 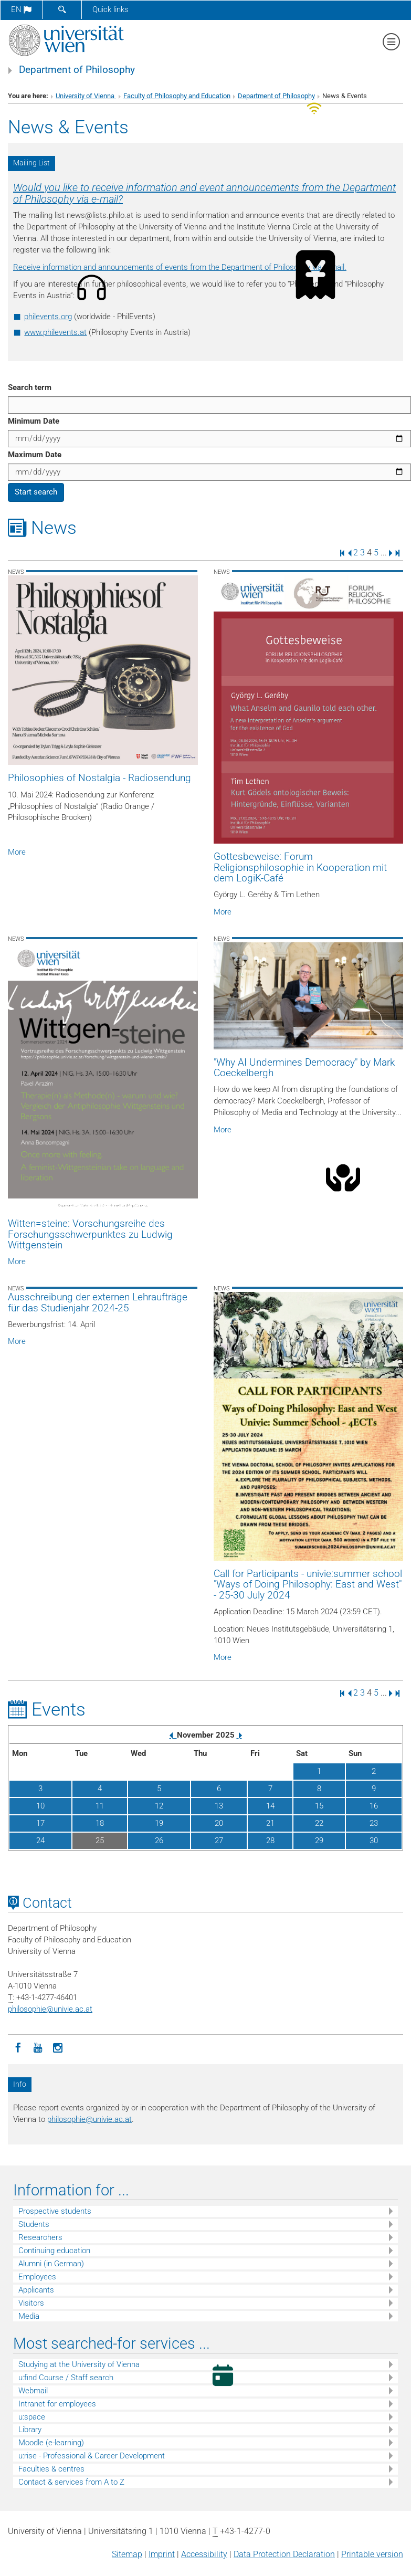 I want to click on view receipt or transaction in yuan currency, so click(x=315, y=275).